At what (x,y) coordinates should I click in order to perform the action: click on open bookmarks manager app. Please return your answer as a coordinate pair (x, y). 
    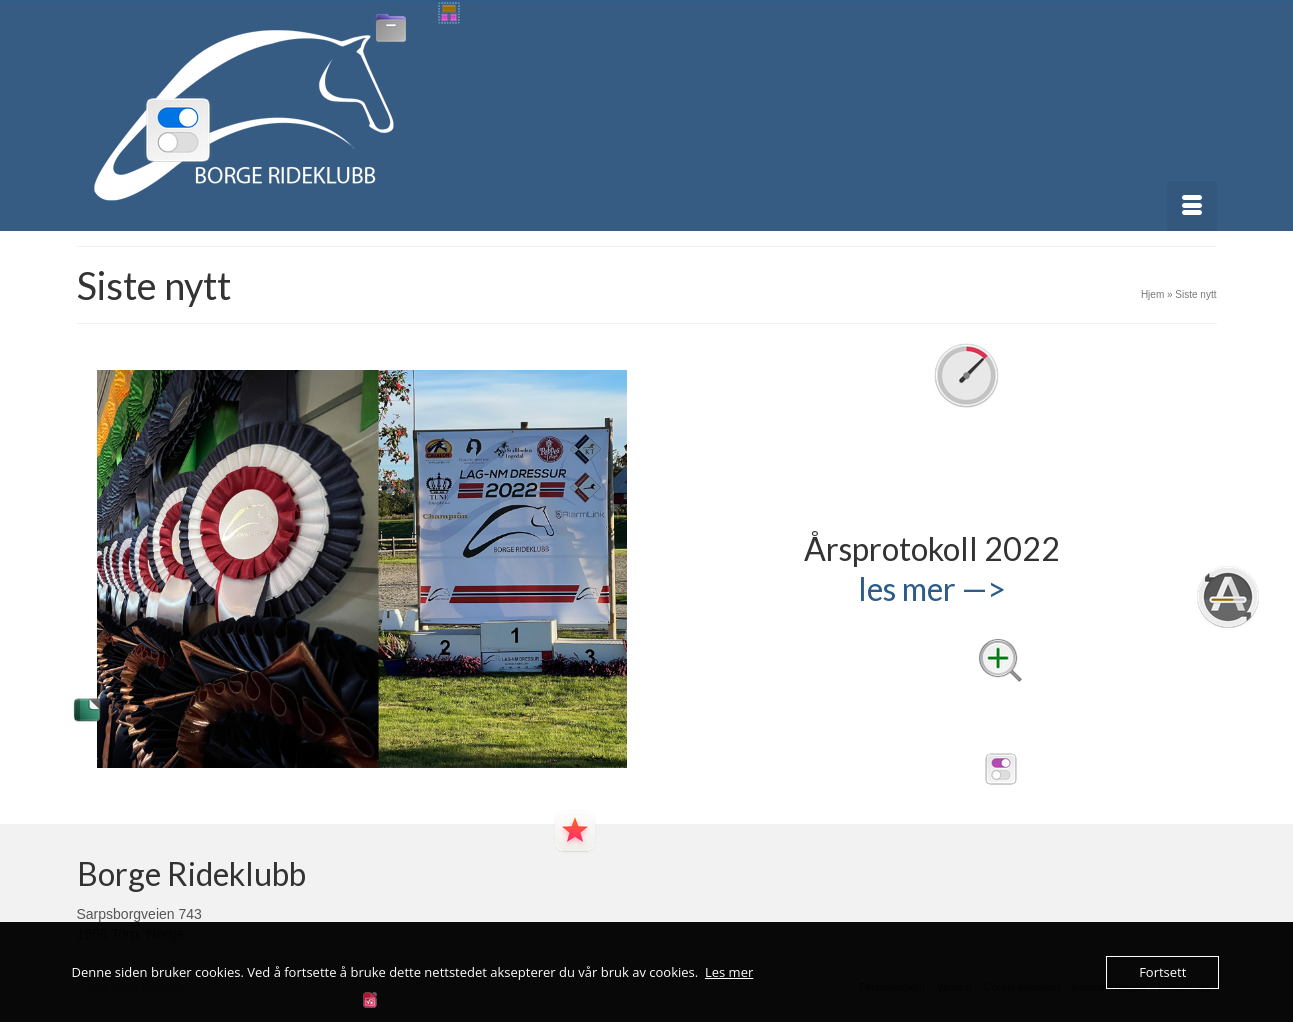
    Looking at the image, I should click on (575, 831).